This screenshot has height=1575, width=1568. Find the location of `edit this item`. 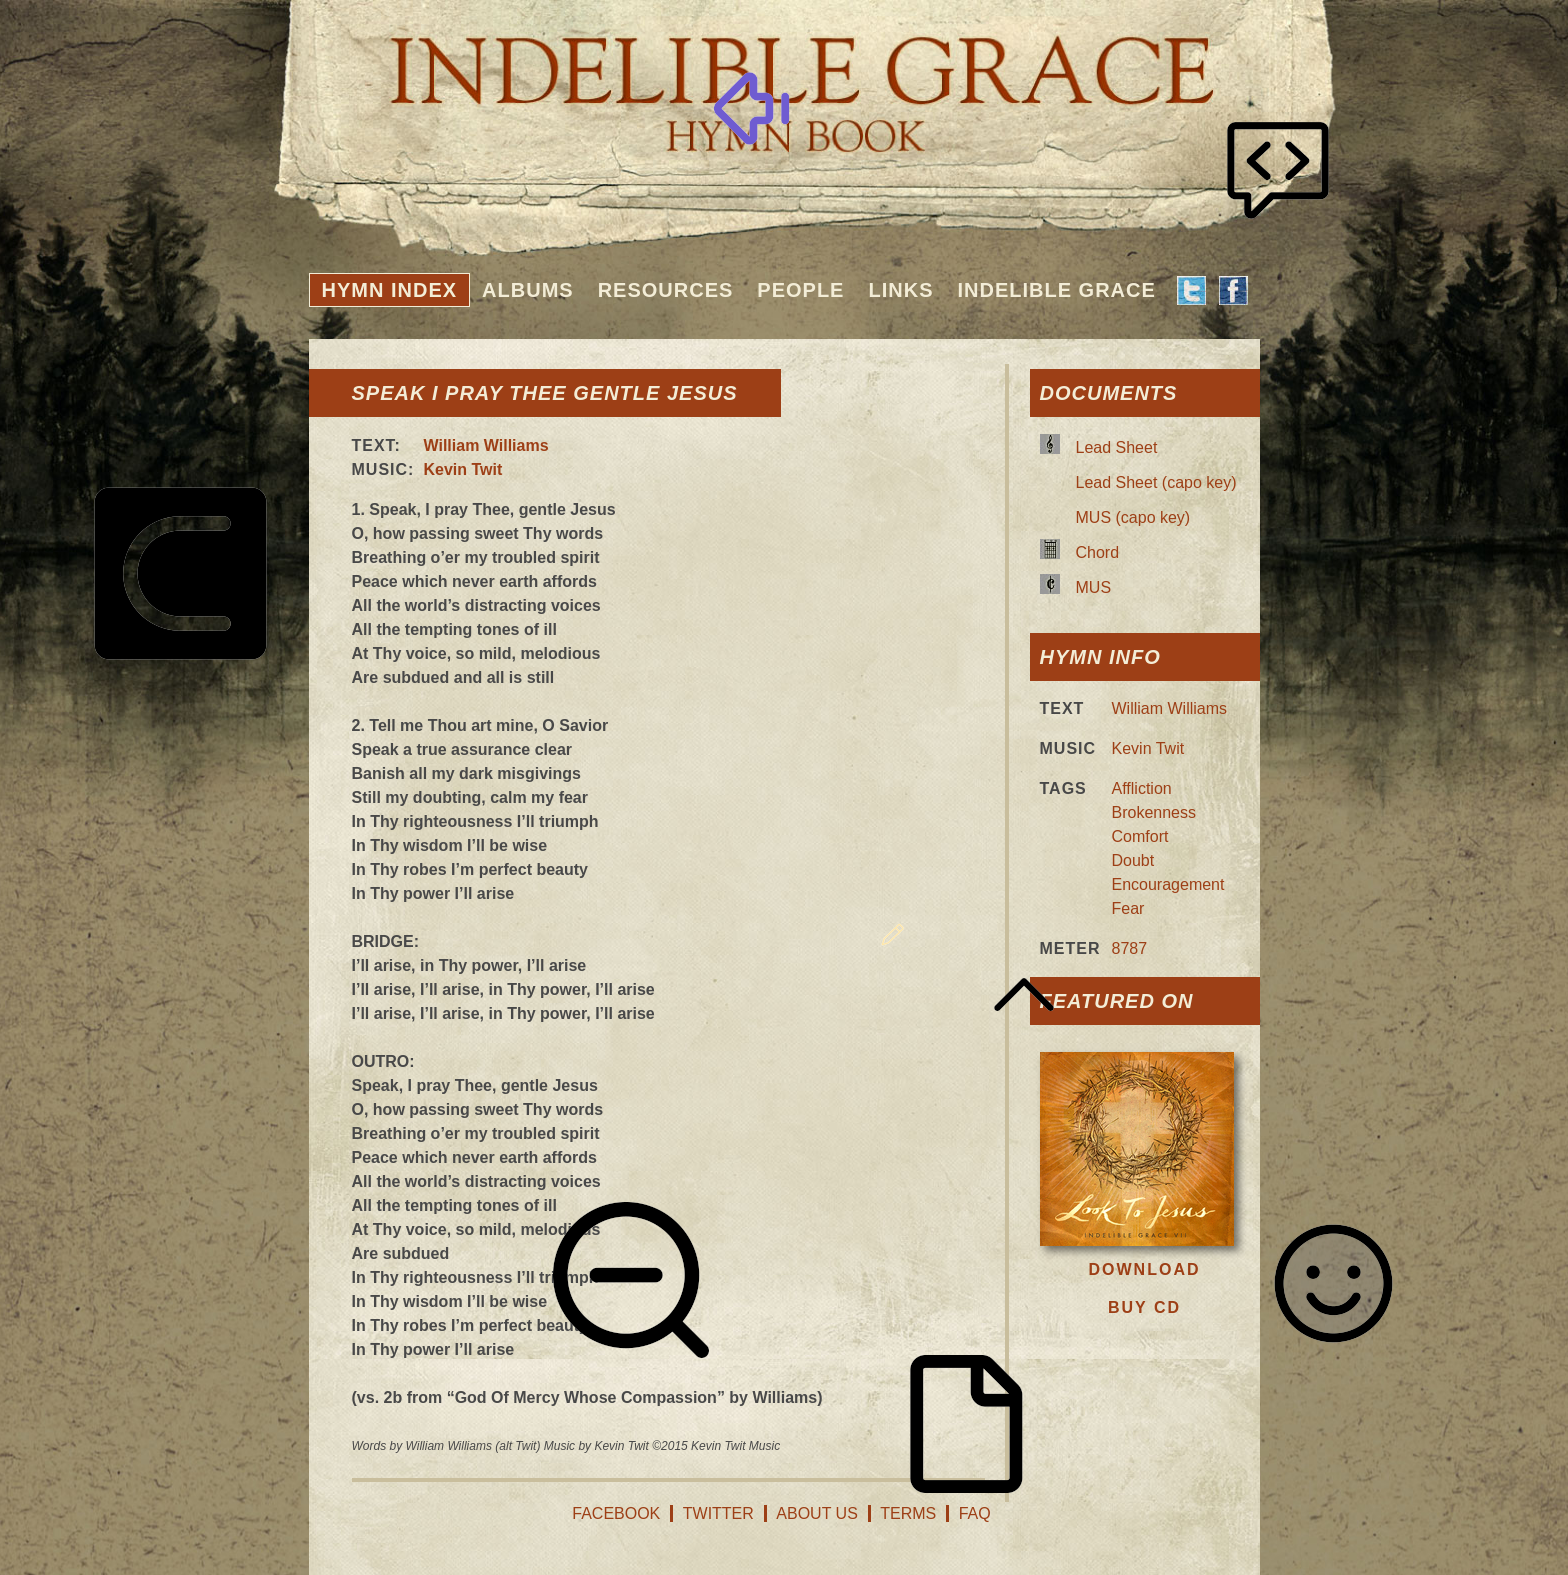

edit this item is located at coordinates (892, 934).